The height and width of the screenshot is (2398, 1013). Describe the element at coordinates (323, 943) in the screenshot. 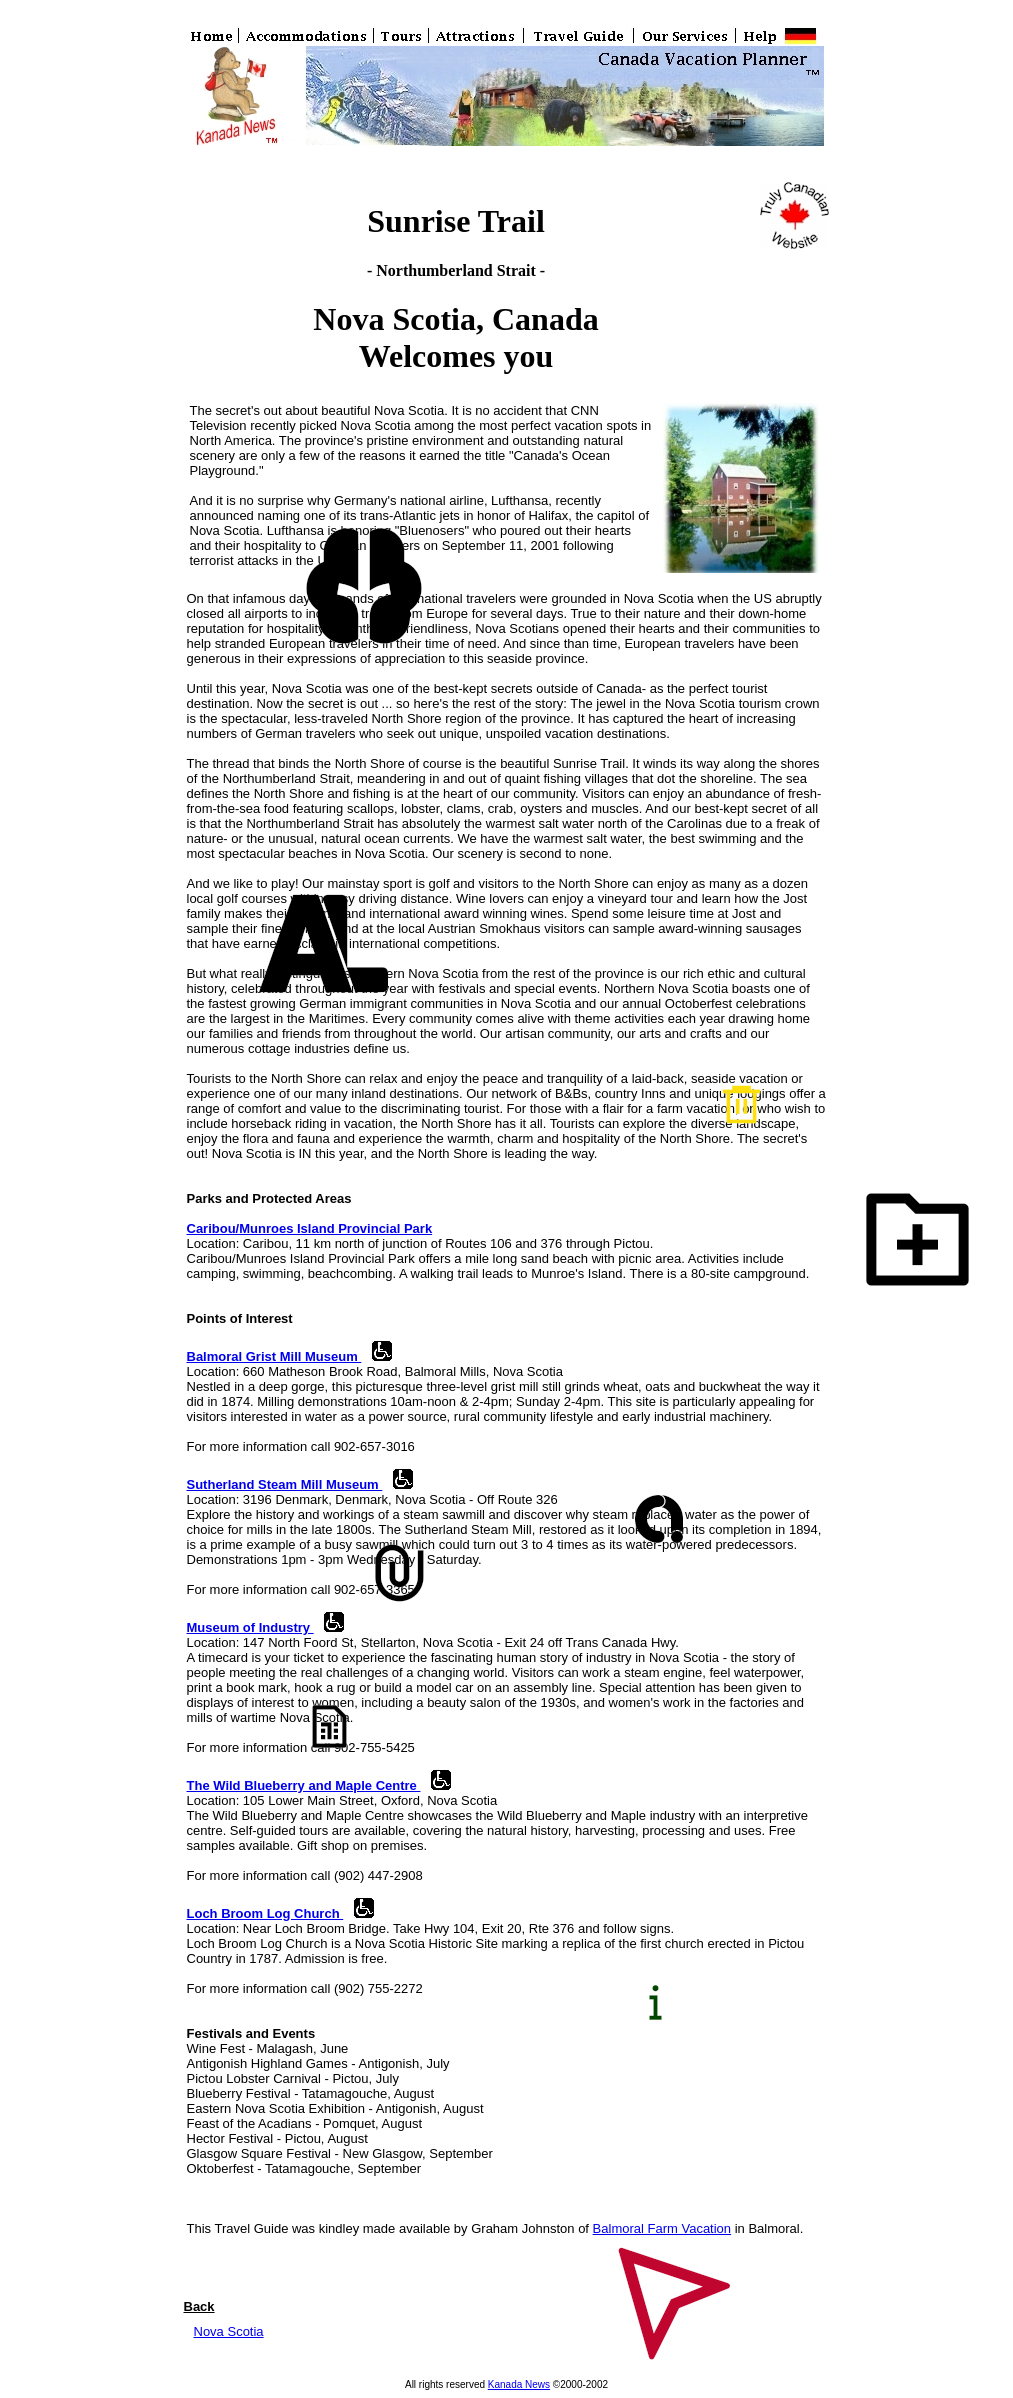

I see `open AniList app or website` at that location.